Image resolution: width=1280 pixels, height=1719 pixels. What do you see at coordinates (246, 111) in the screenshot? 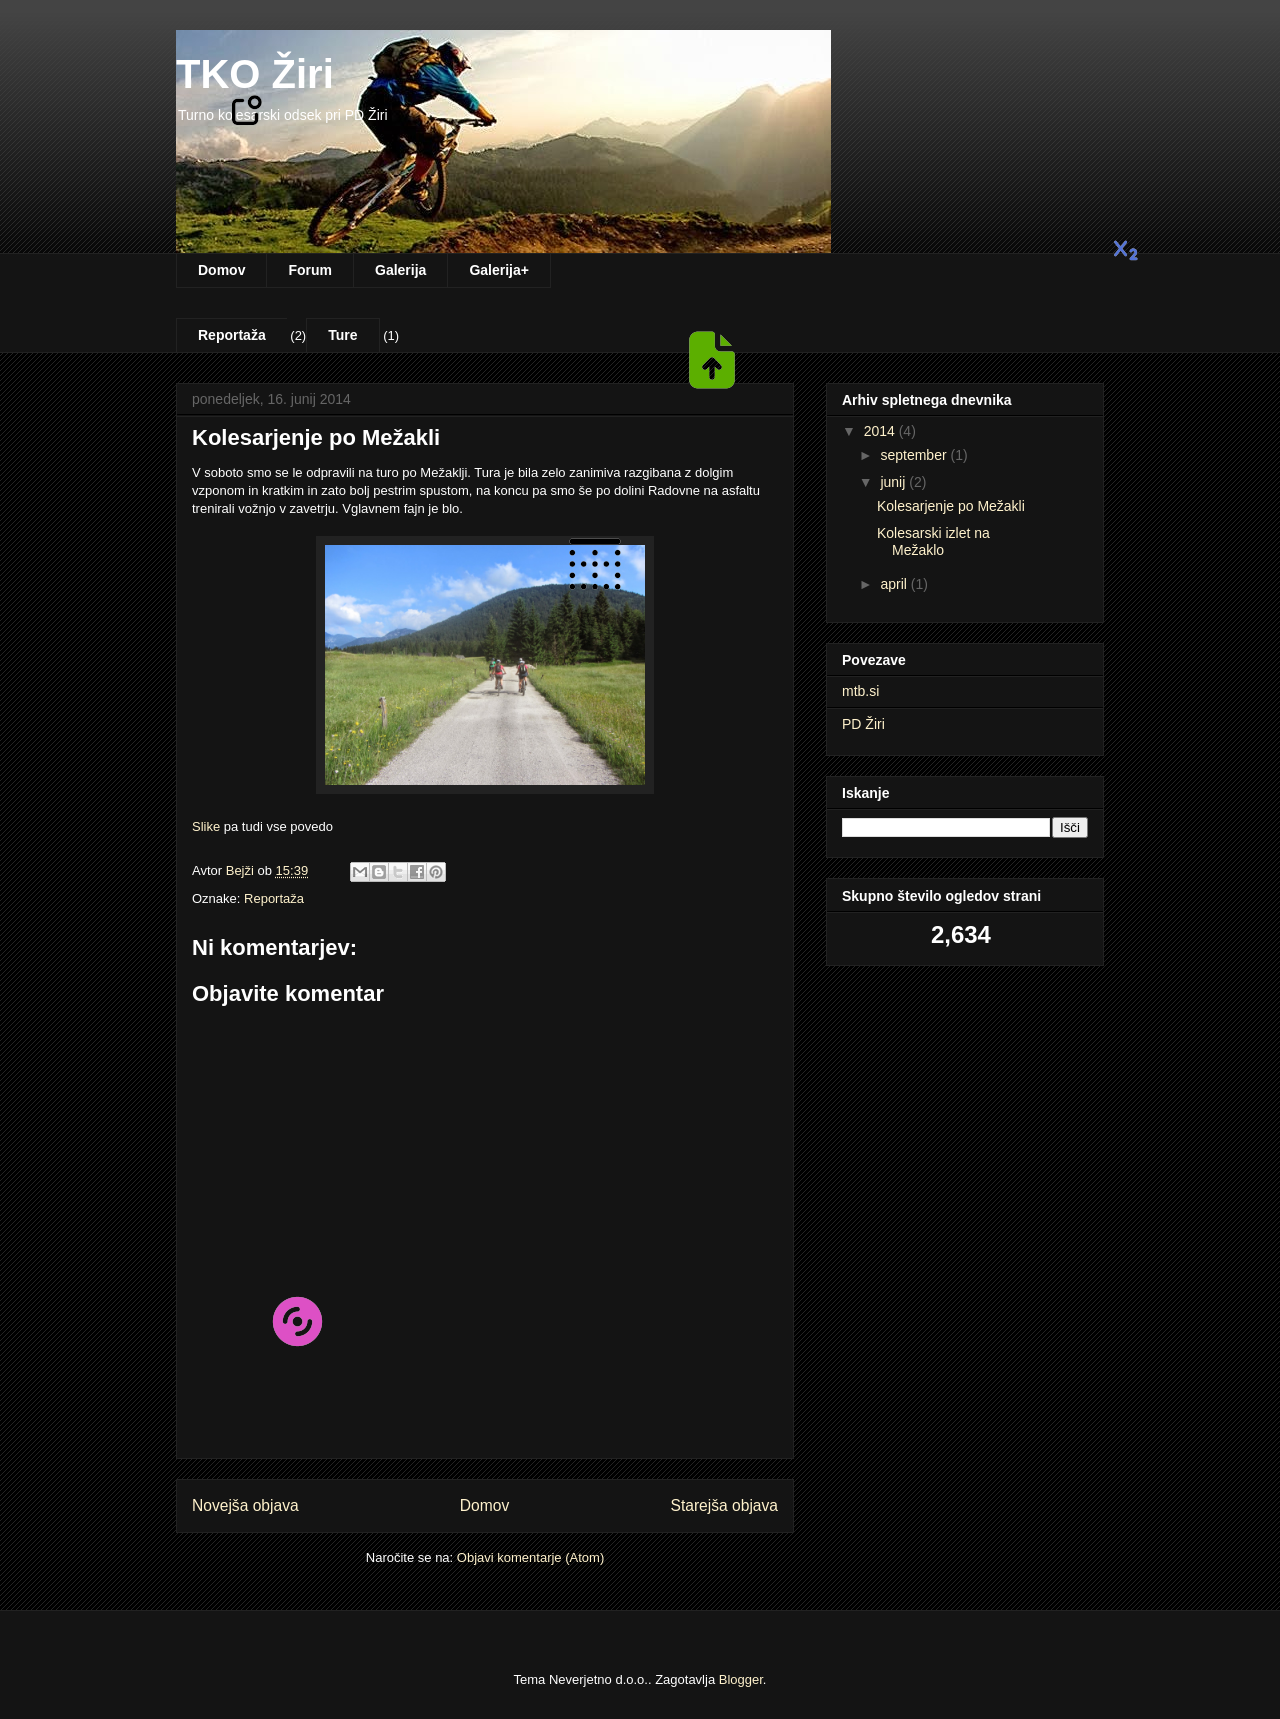
I see `view notifications` at bounding box center [246, 111].